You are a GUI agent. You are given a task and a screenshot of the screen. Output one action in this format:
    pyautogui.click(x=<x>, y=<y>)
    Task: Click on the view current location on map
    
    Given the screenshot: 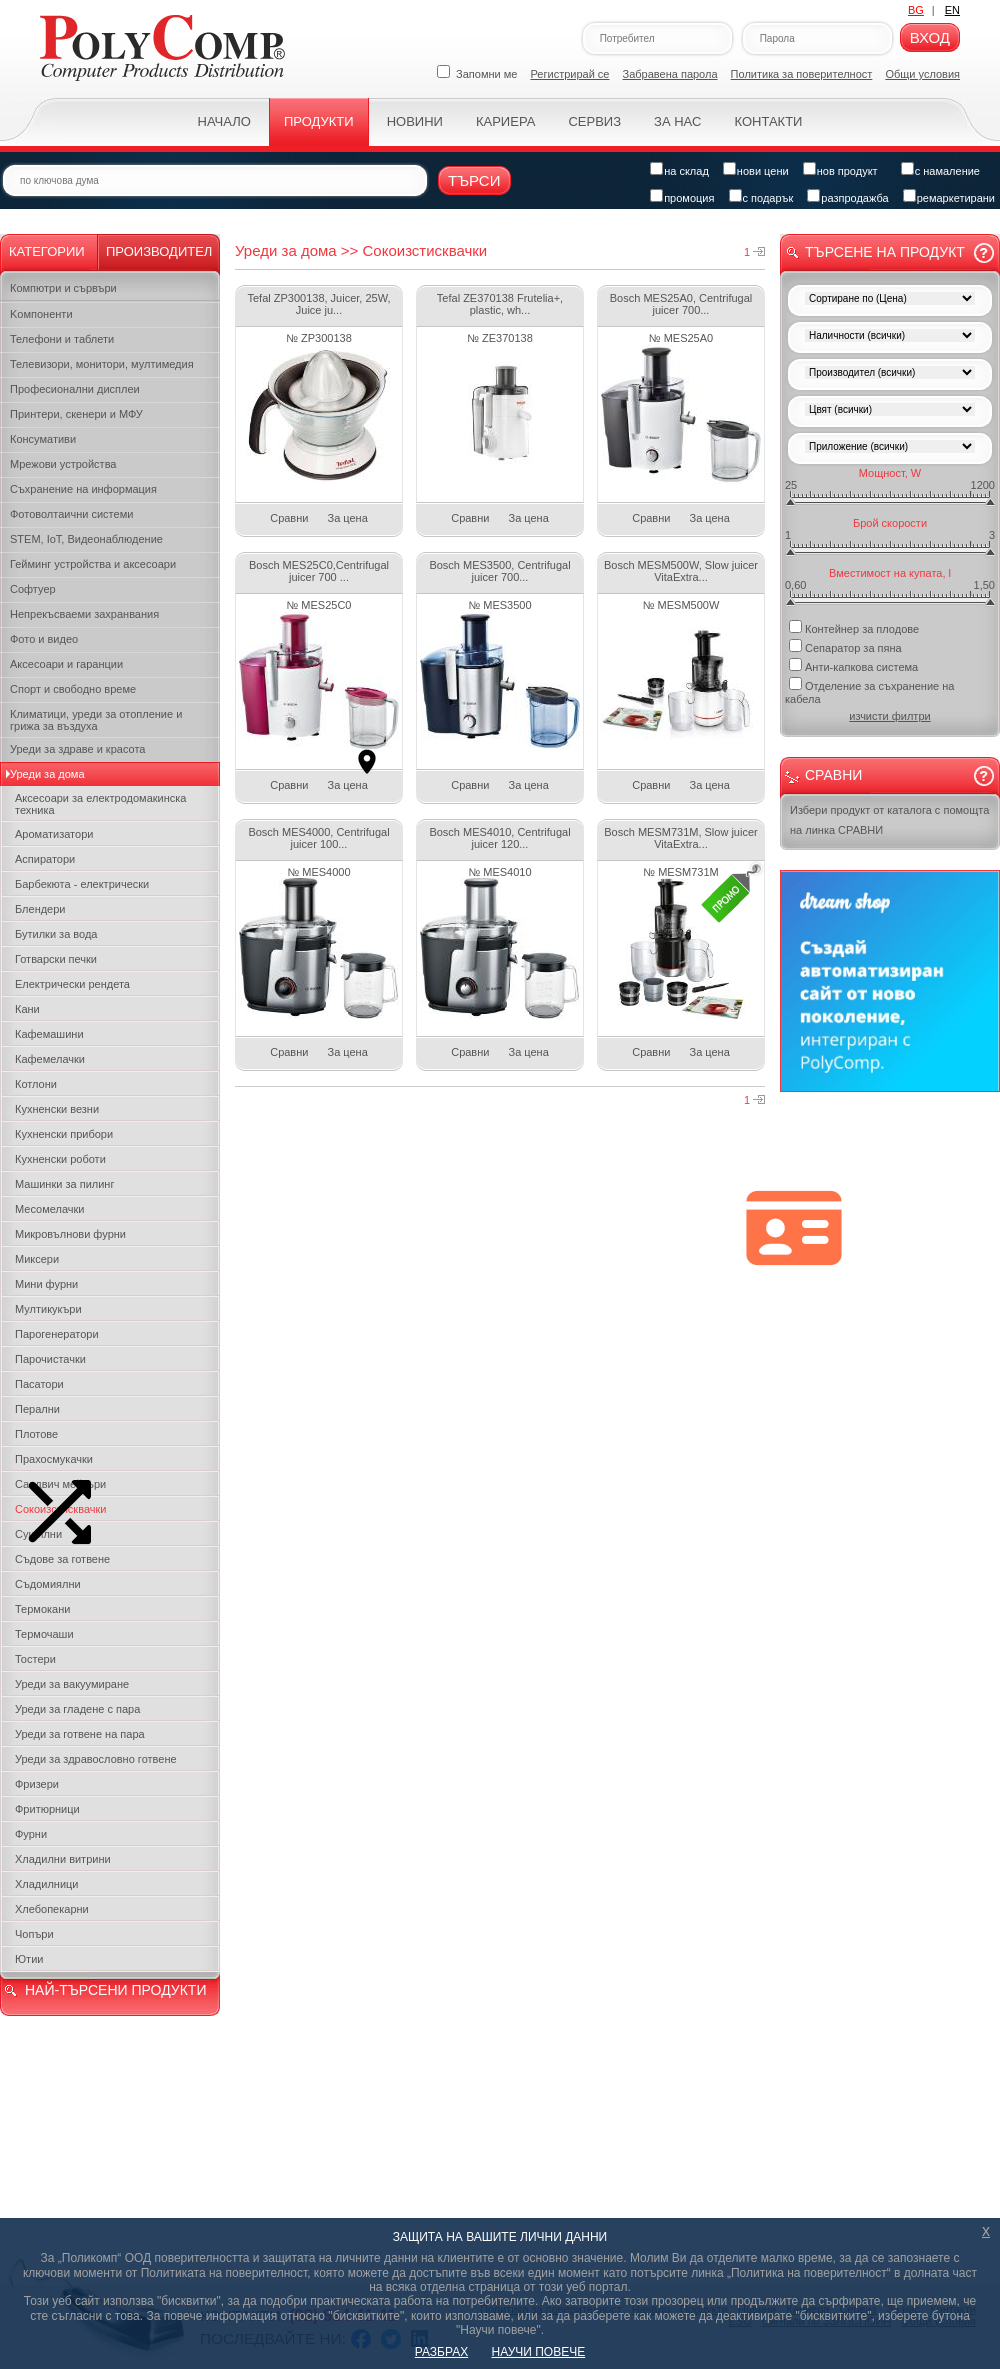 What is the action you would take?
    pyautogui.click(x=367, y=762)
    